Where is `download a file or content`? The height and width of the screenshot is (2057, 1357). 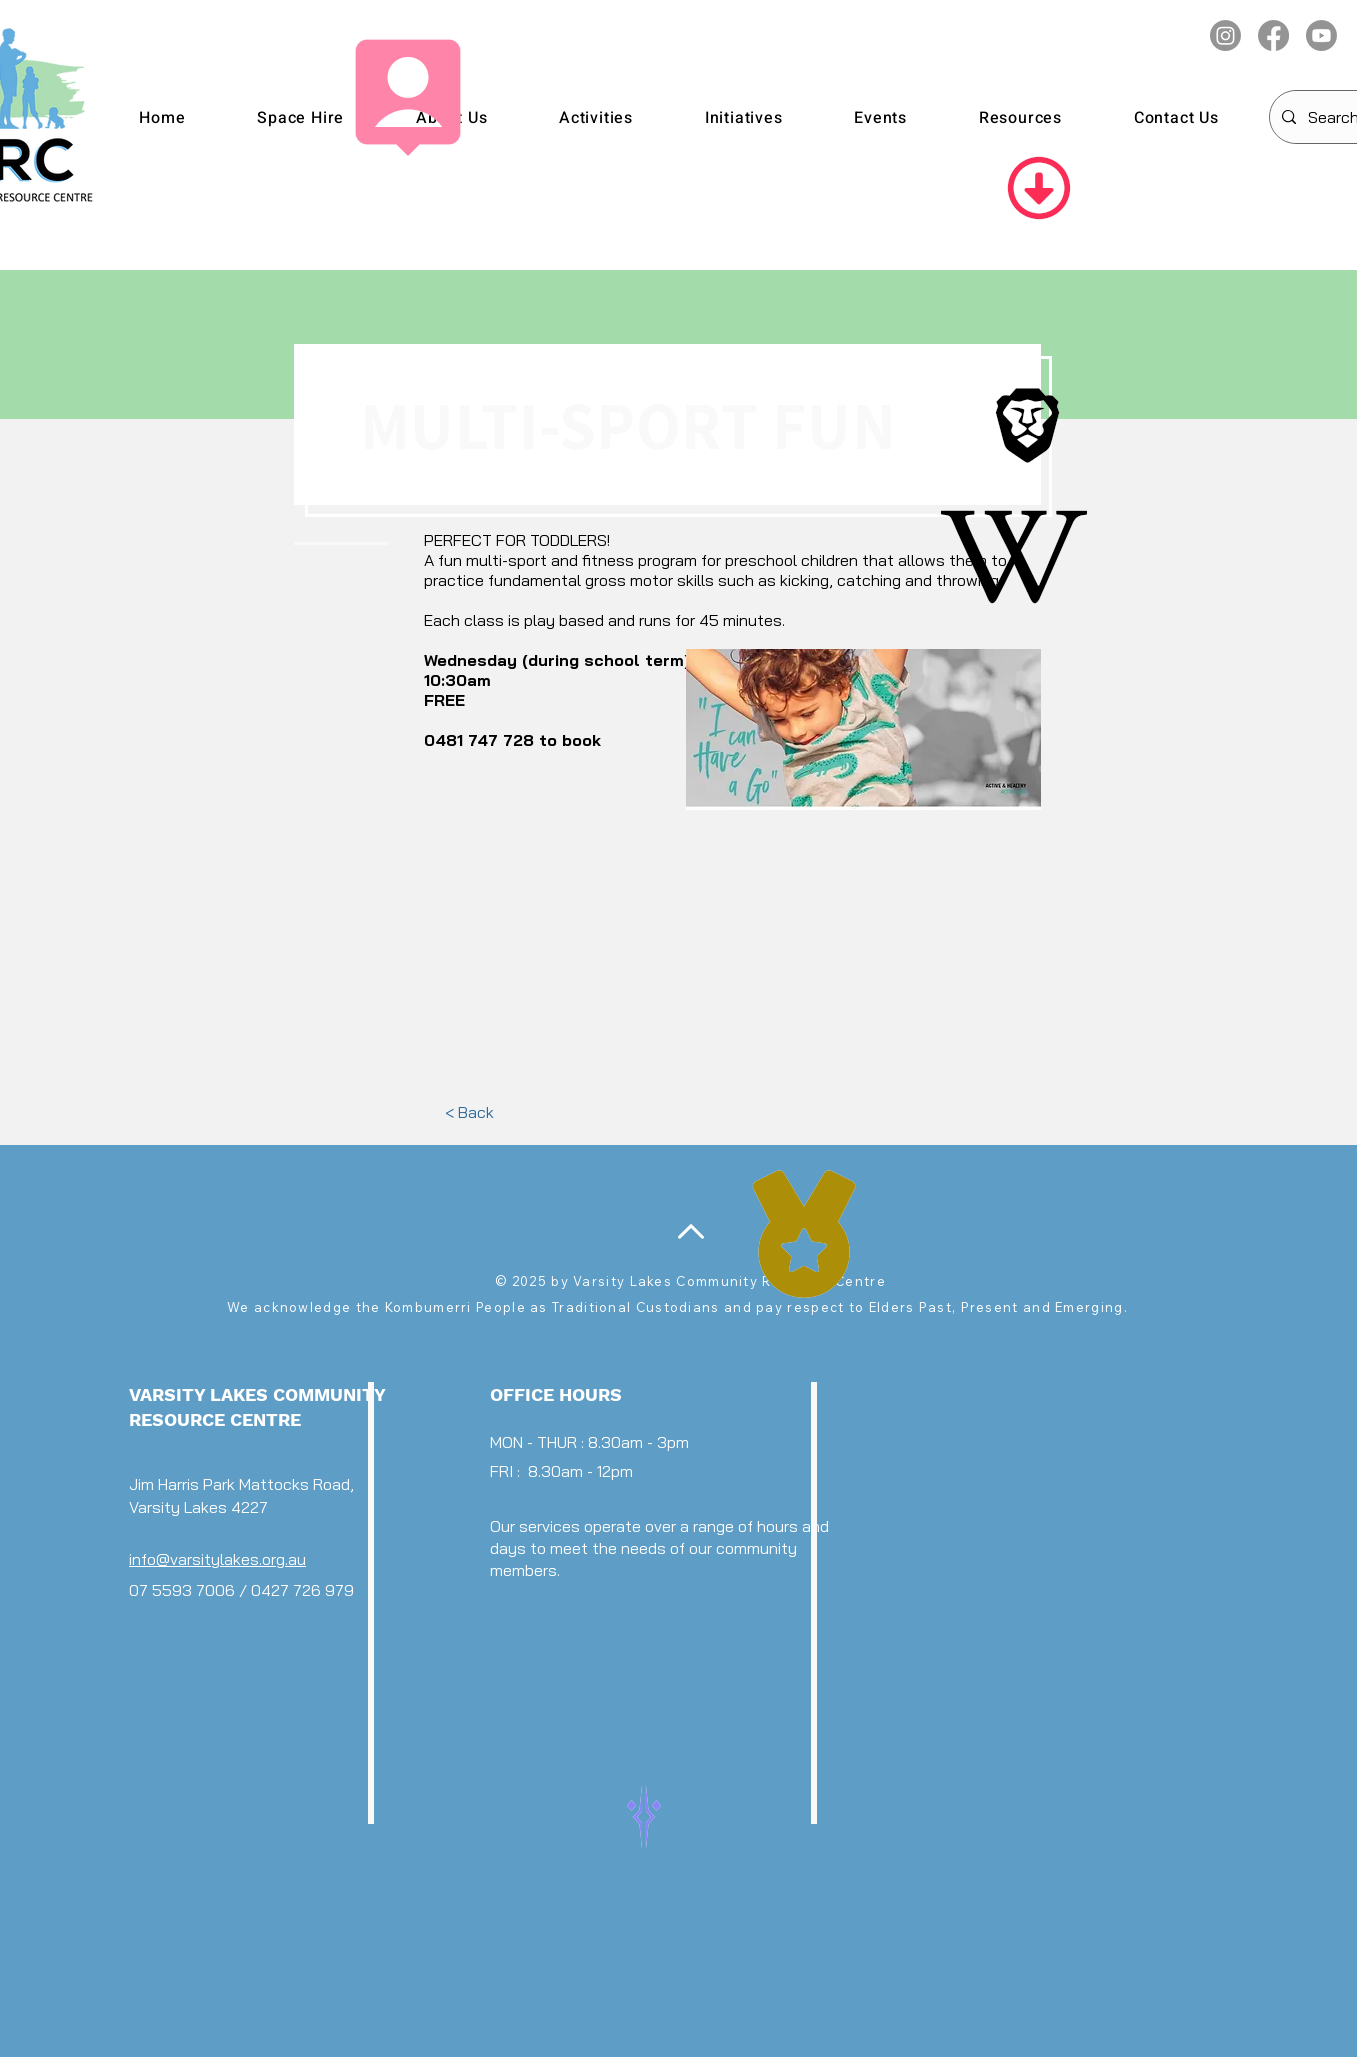
download a file or content is located at coordinates (1039, 188).